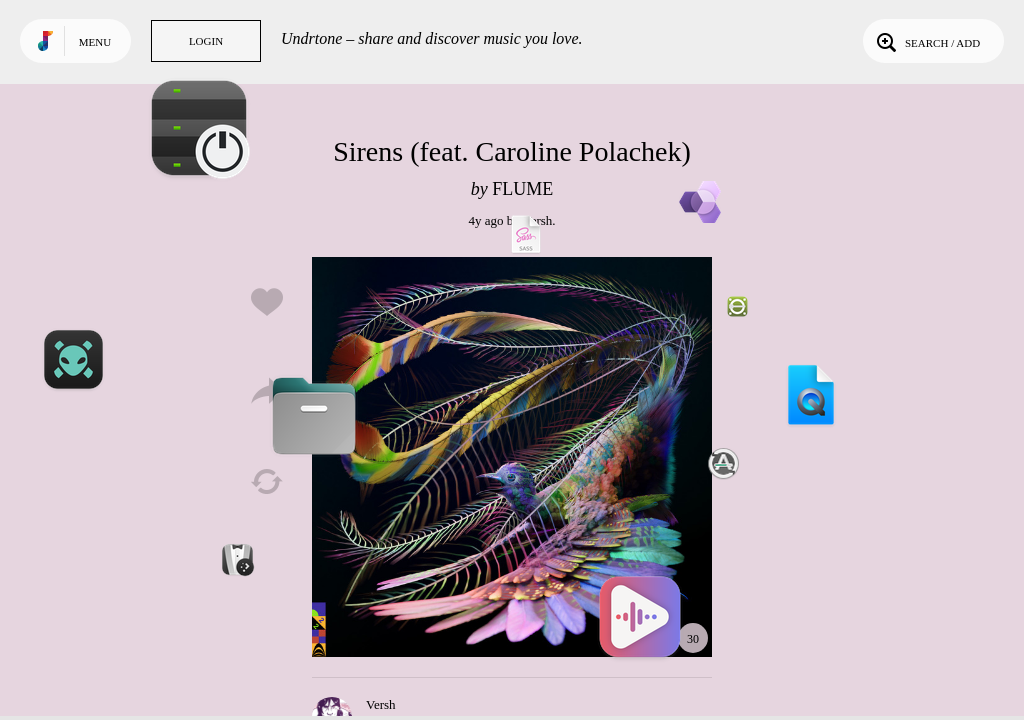 This screenshot has width=1024, height=720. Describe the element at coordinates (737, 306) in the screenshot. I see `open LibreCAD application` at that location.